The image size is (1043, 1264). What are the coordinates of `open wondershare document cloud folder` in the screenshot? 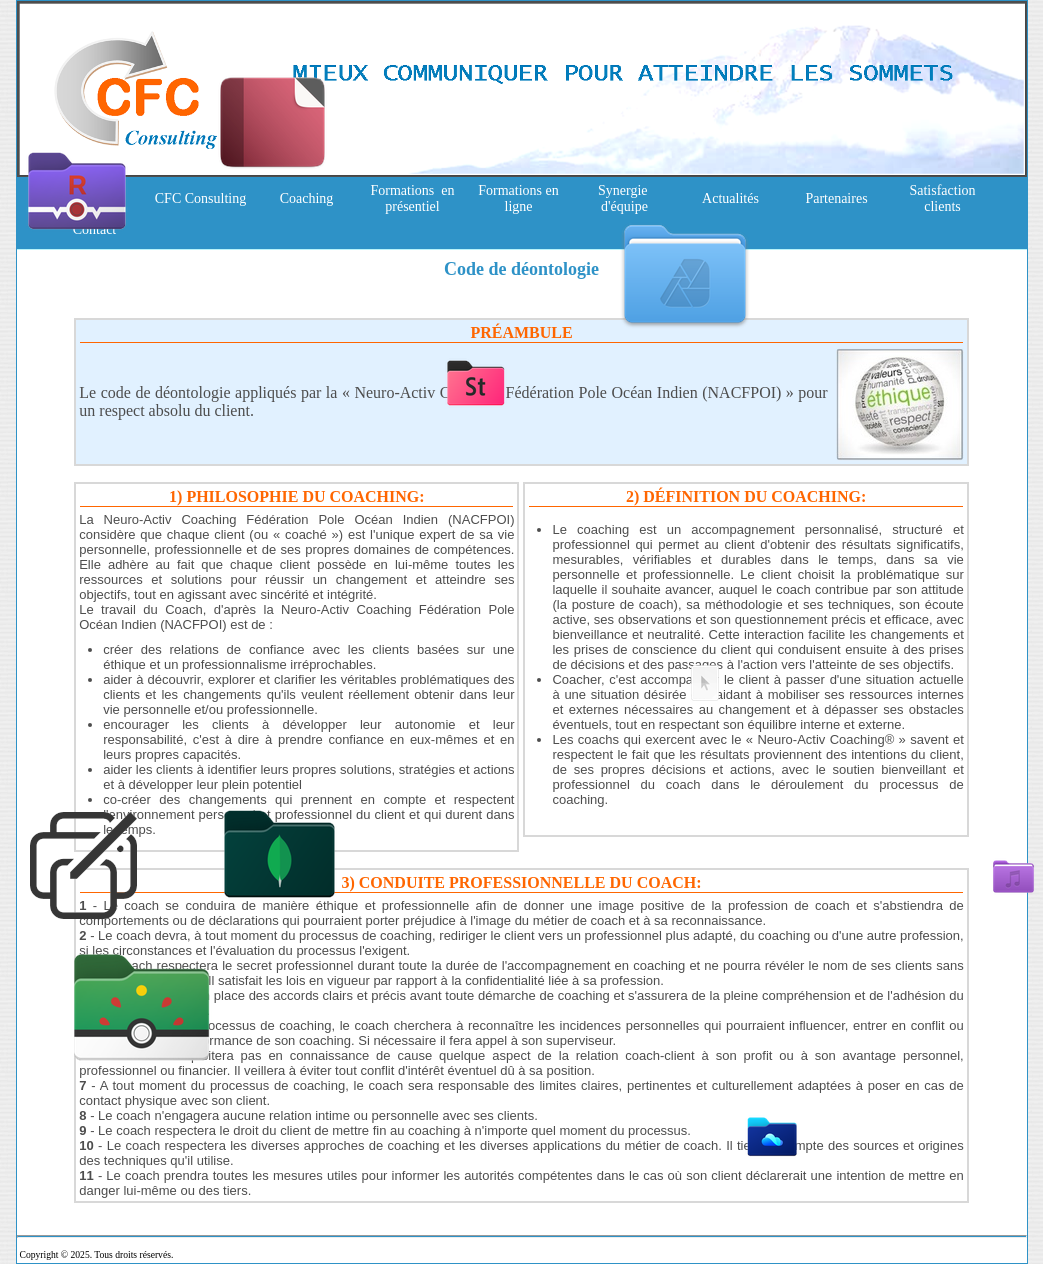 It's located at (772, 1138).